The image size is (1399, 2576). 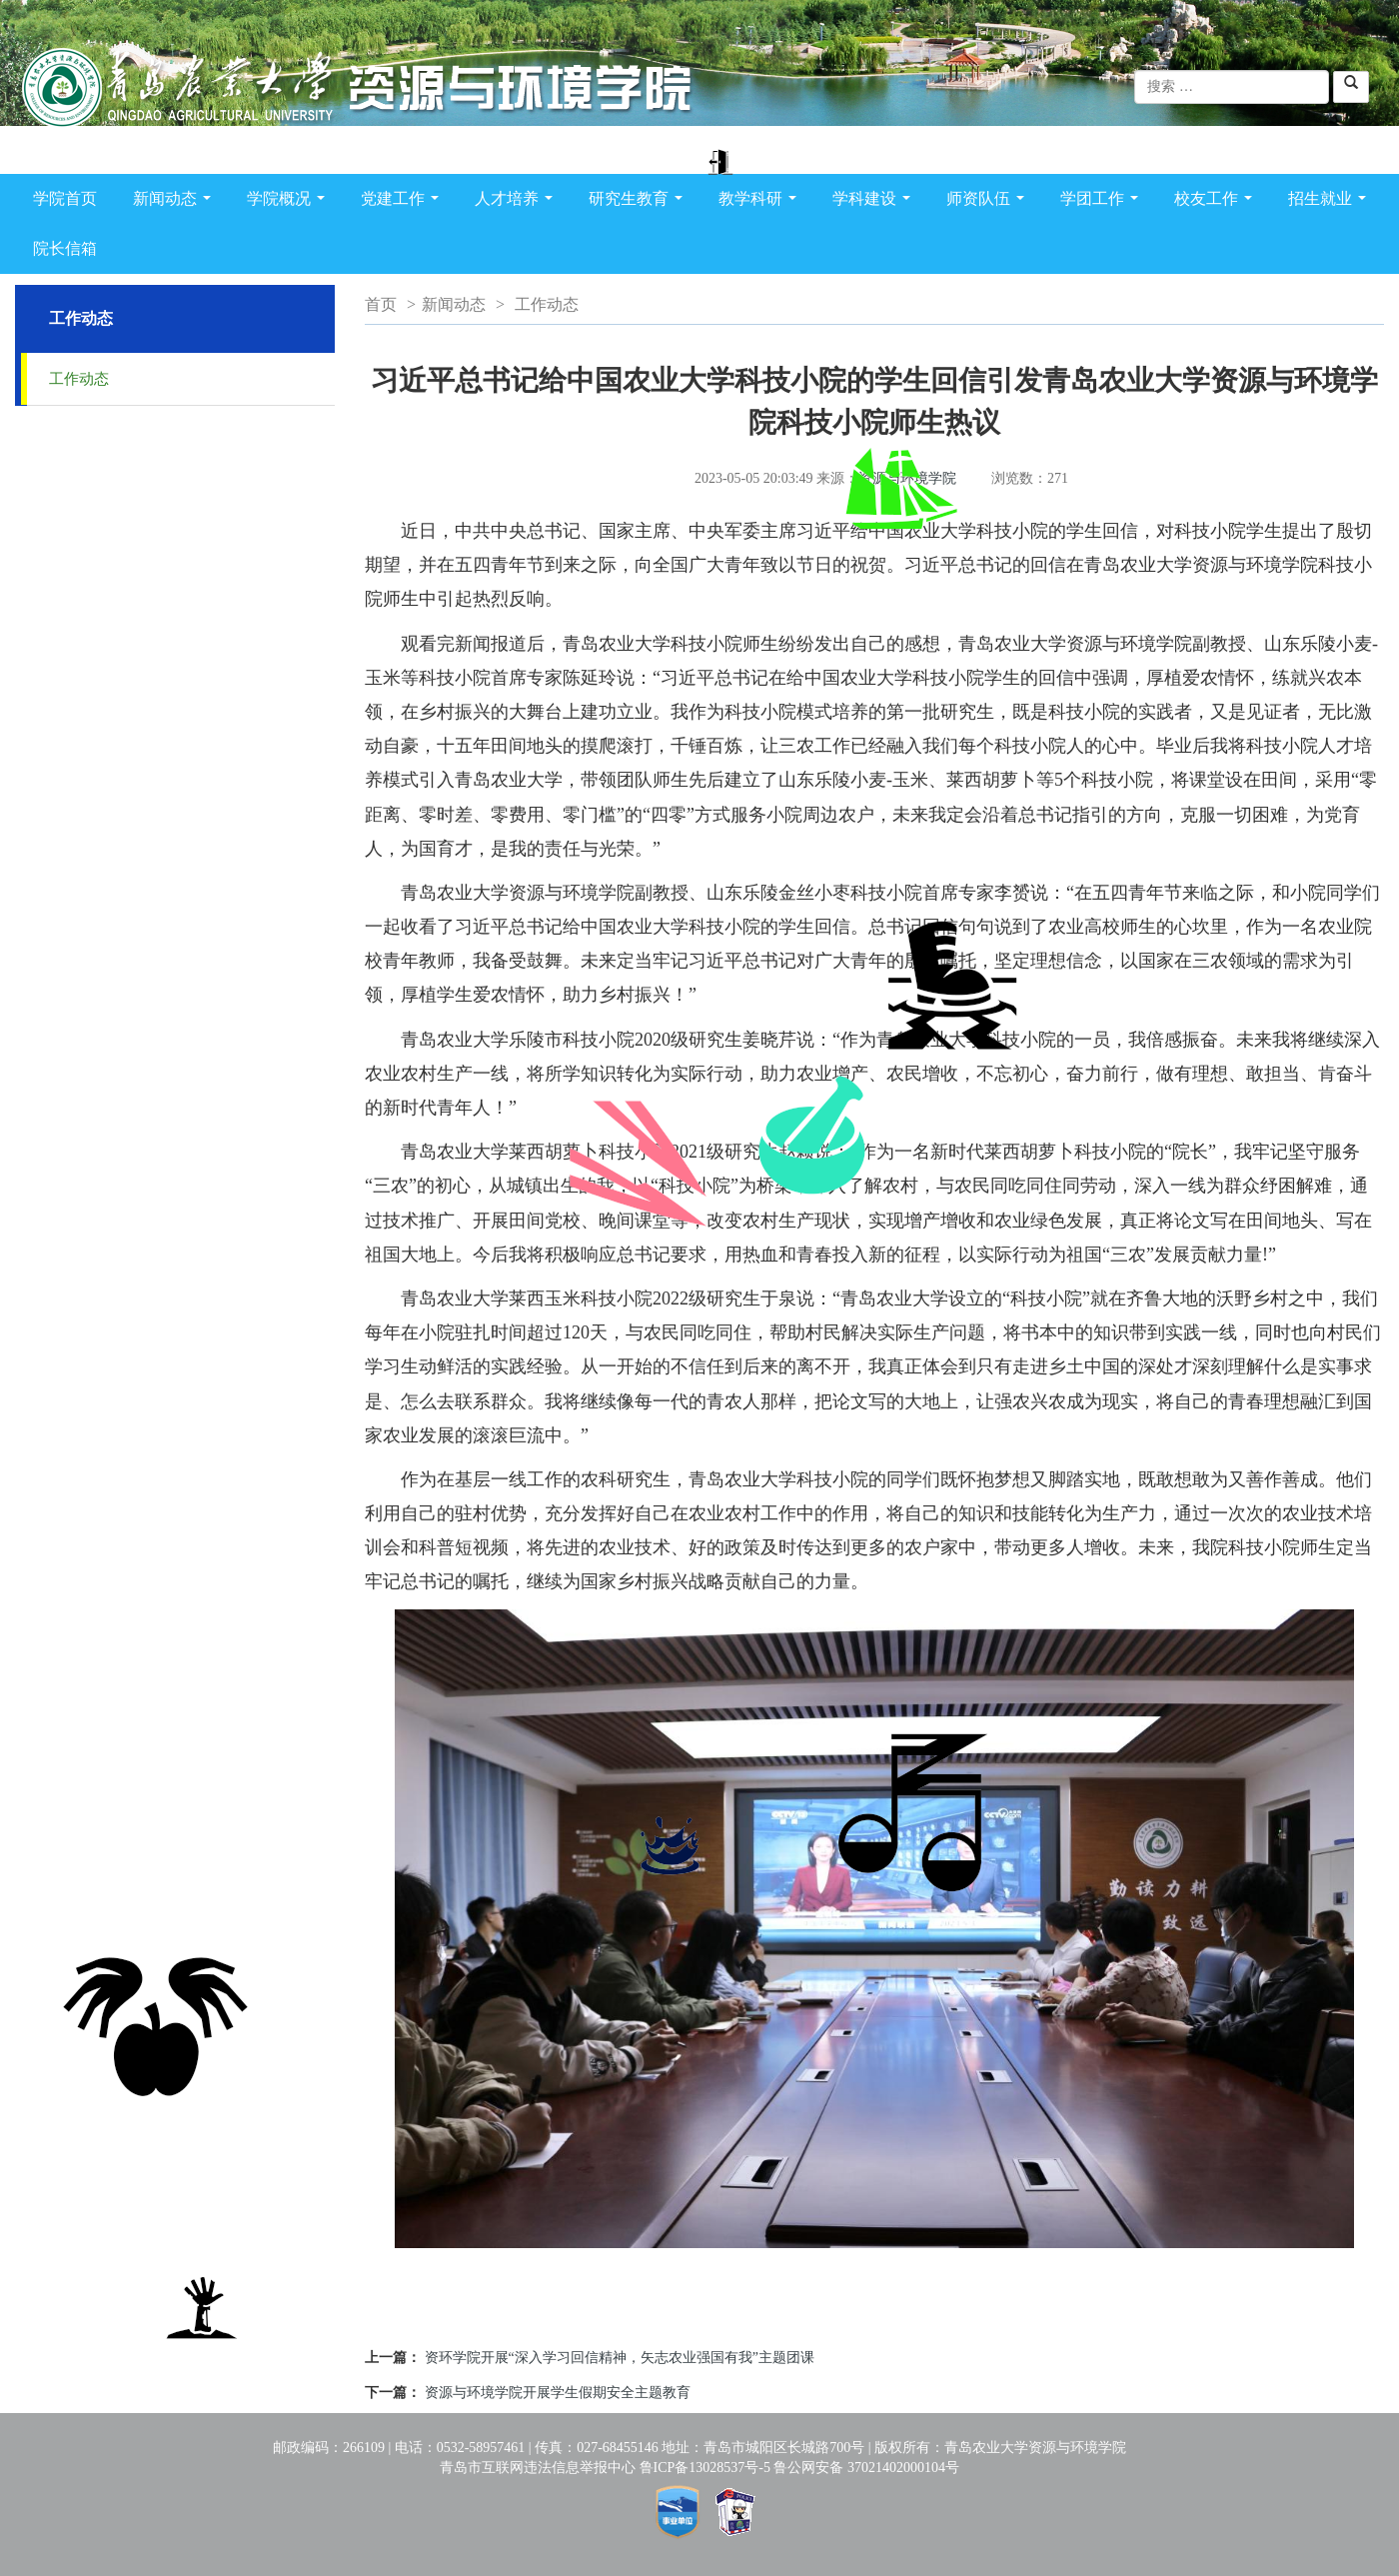 I want to click on access pharmacy or medication features, so click(x=811, y=1135).